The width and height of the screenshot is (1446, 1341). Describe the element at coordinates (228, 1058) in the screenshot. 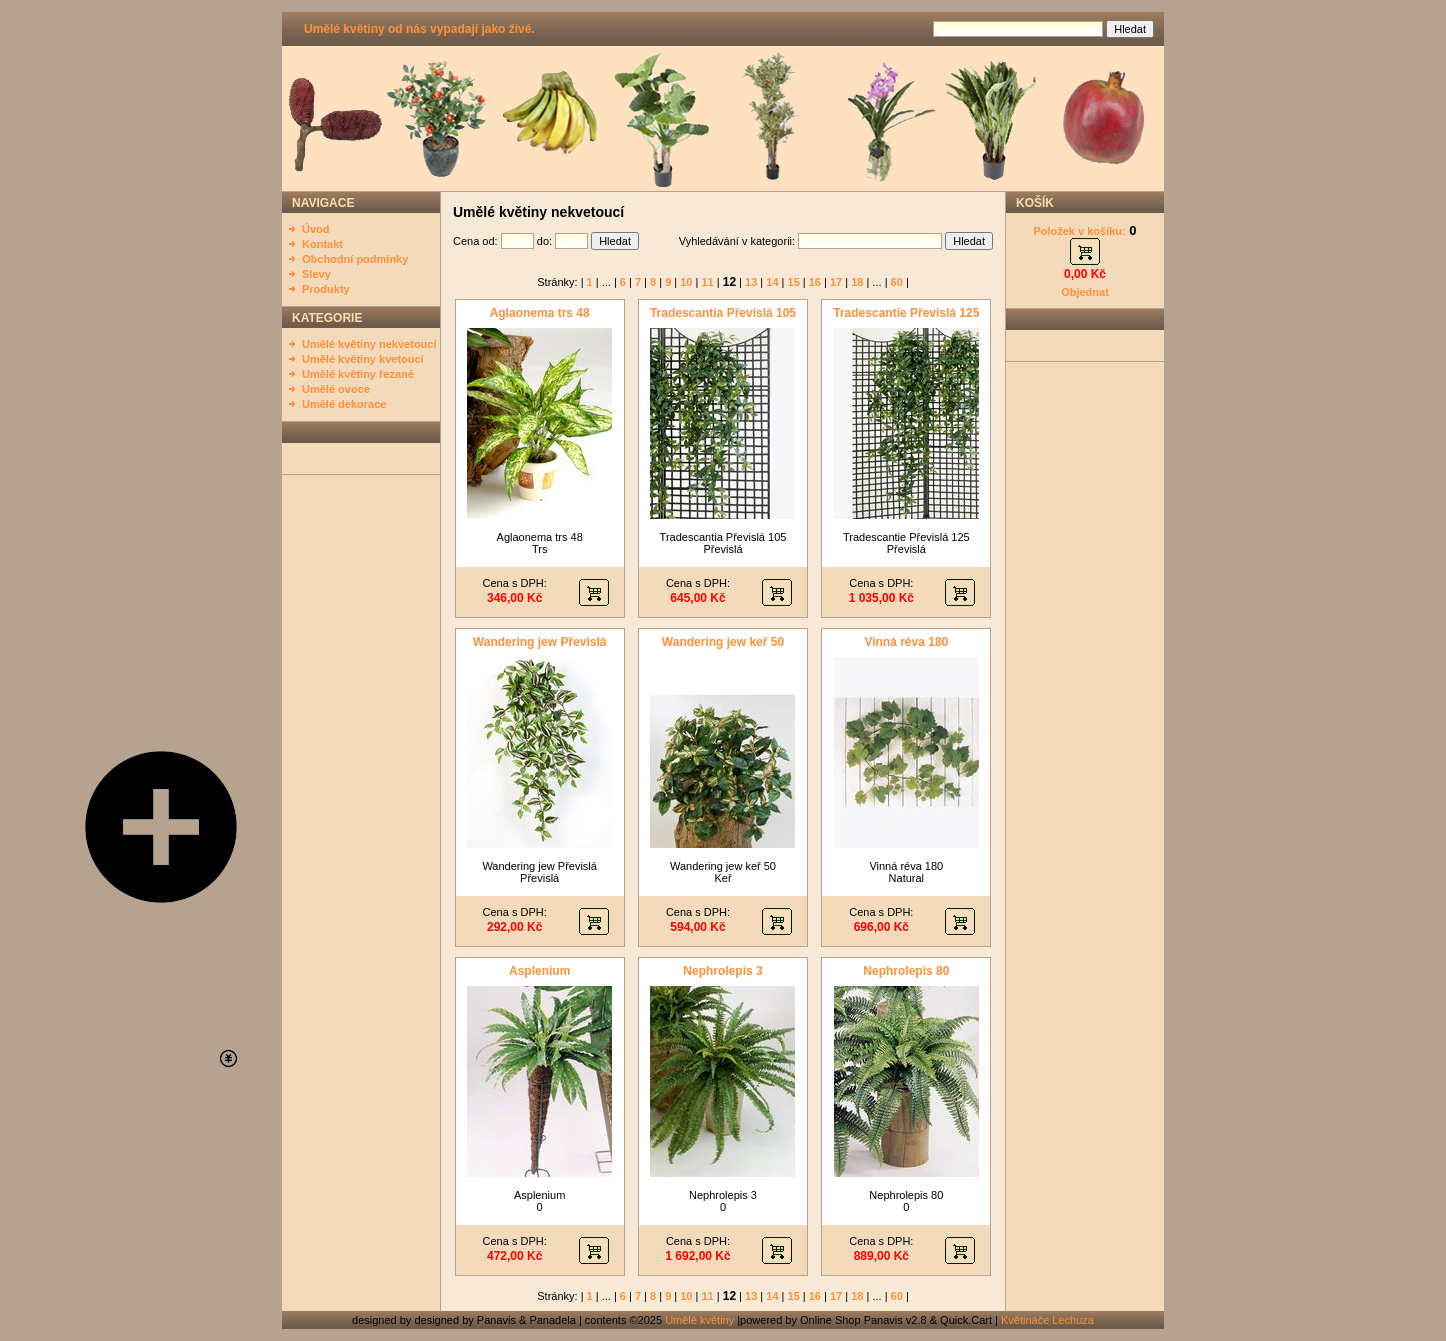

I see `view balance in chinese yuan` at that location.